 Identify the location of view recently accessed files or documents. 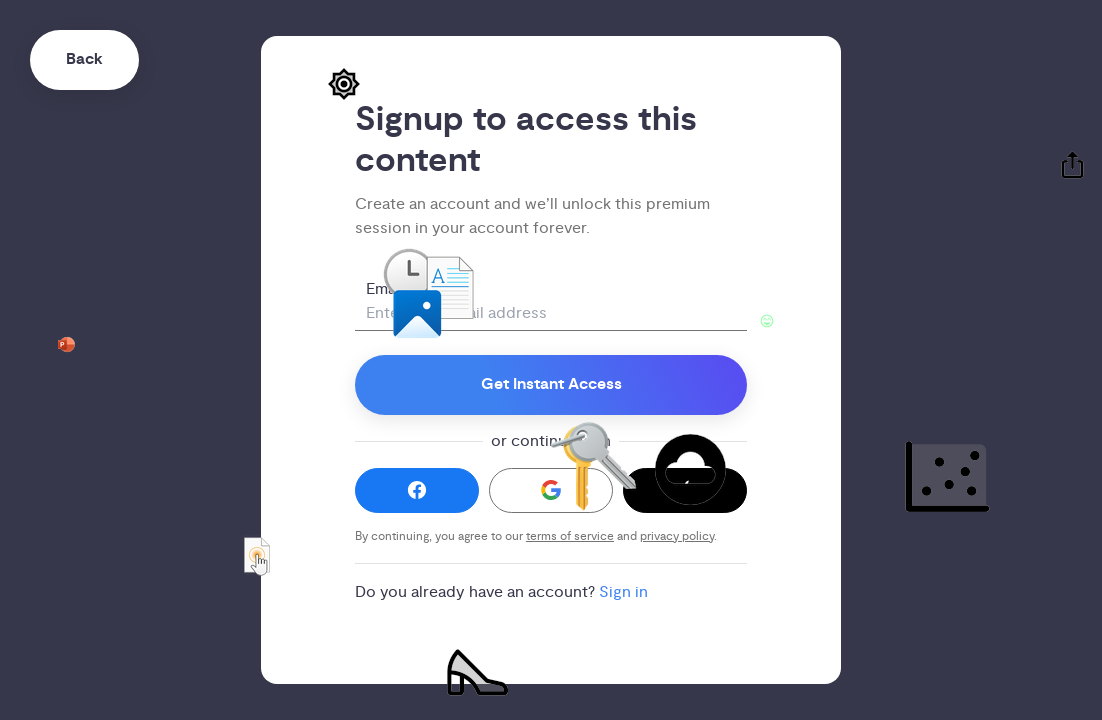
(428, 293).